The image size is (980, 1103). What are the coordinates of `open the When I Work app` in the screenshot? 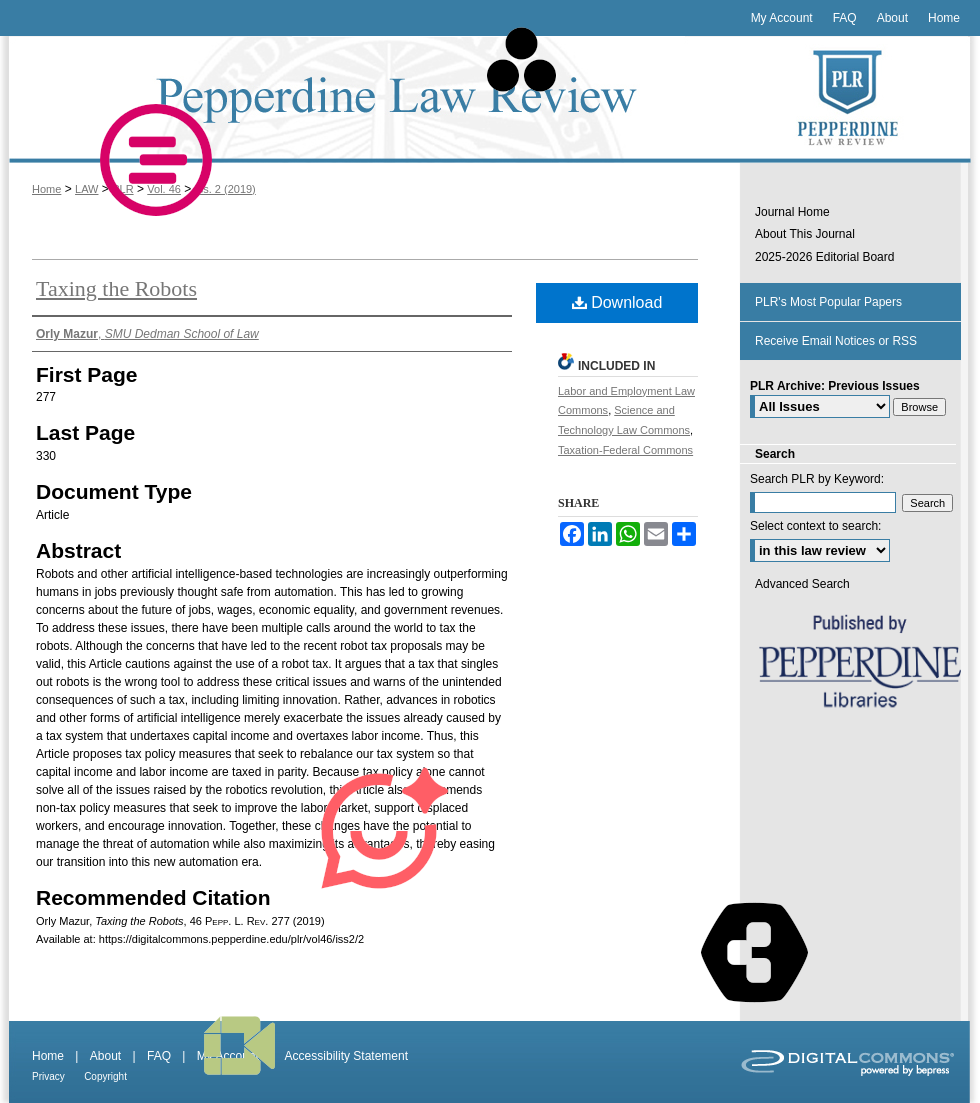 It's located at (156, 160).